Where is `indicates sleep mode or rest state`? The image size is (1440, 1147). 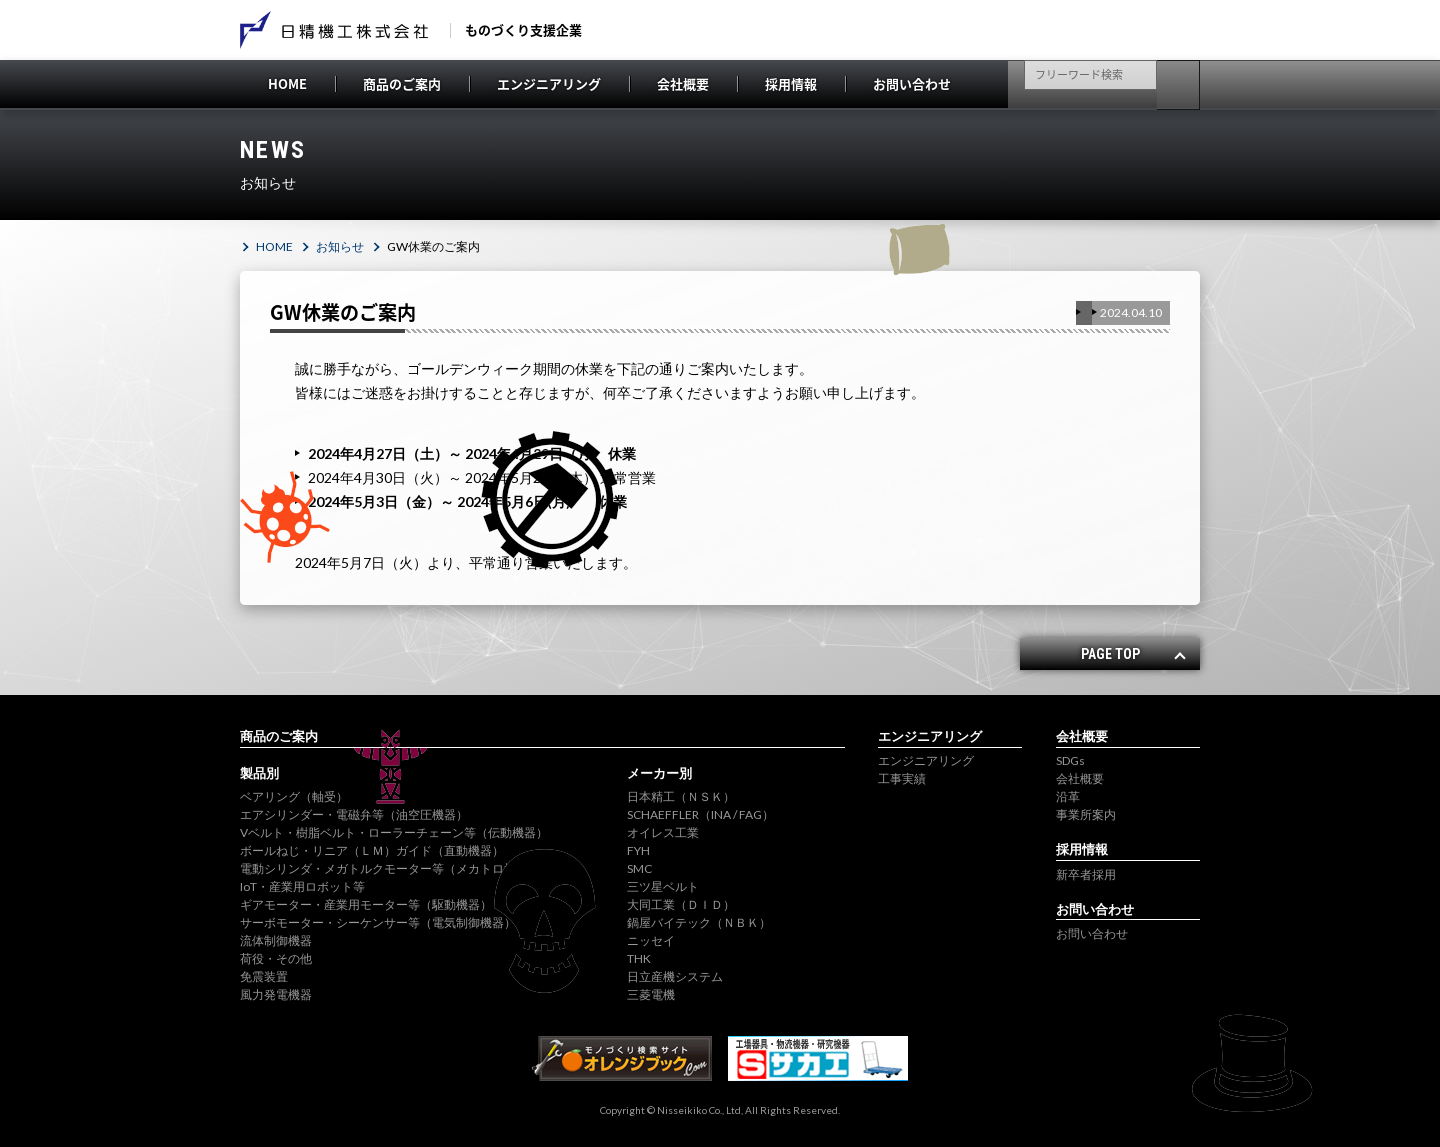
indicates sleep mode or rest state is located at coordinates (919, 249).